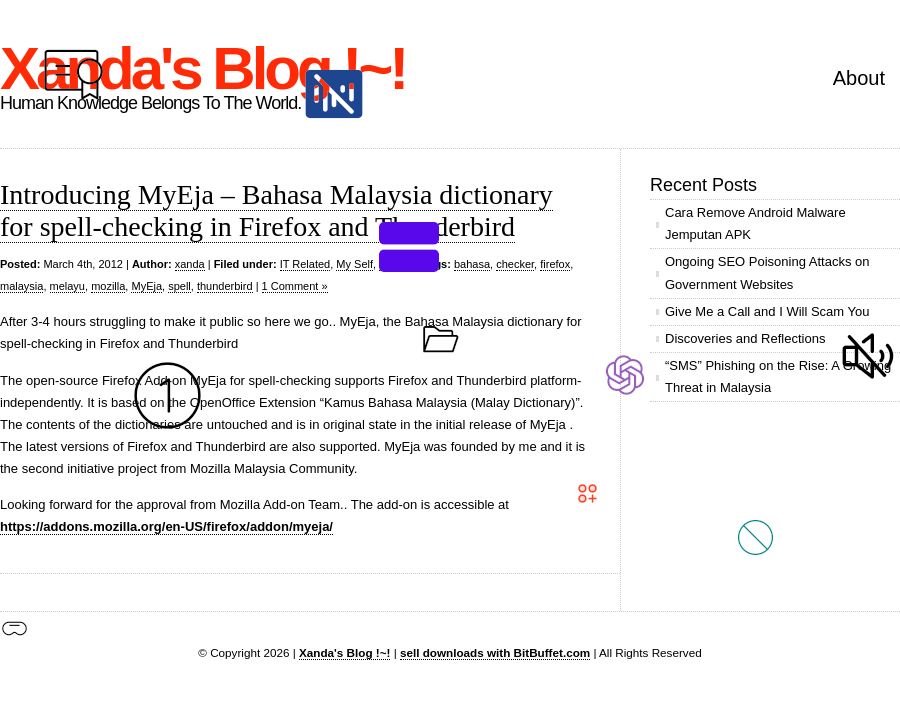 The height and width of the screenshot is (720, 900). Describe the element at coordinates (755, 537) in the screenshot. I see `indicates a prohibited or blocked action` at that location.